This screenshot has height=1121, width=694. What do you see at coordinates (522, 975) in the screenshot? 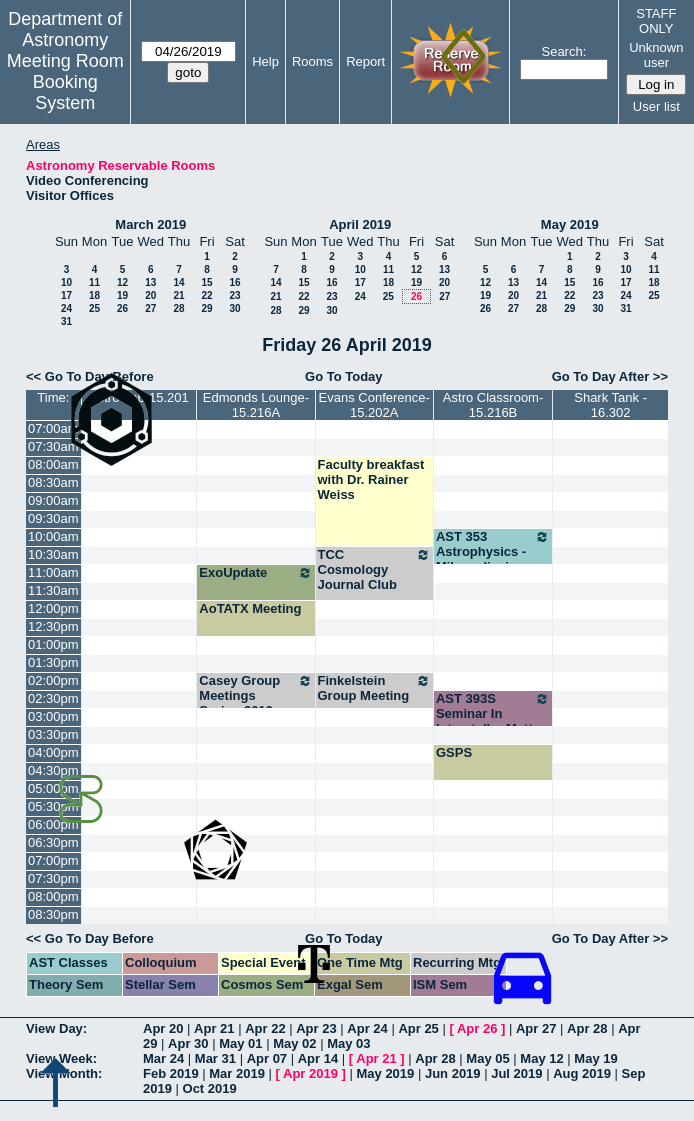
I see `access vehicle or driving settings` at bounding box center [522, 975].